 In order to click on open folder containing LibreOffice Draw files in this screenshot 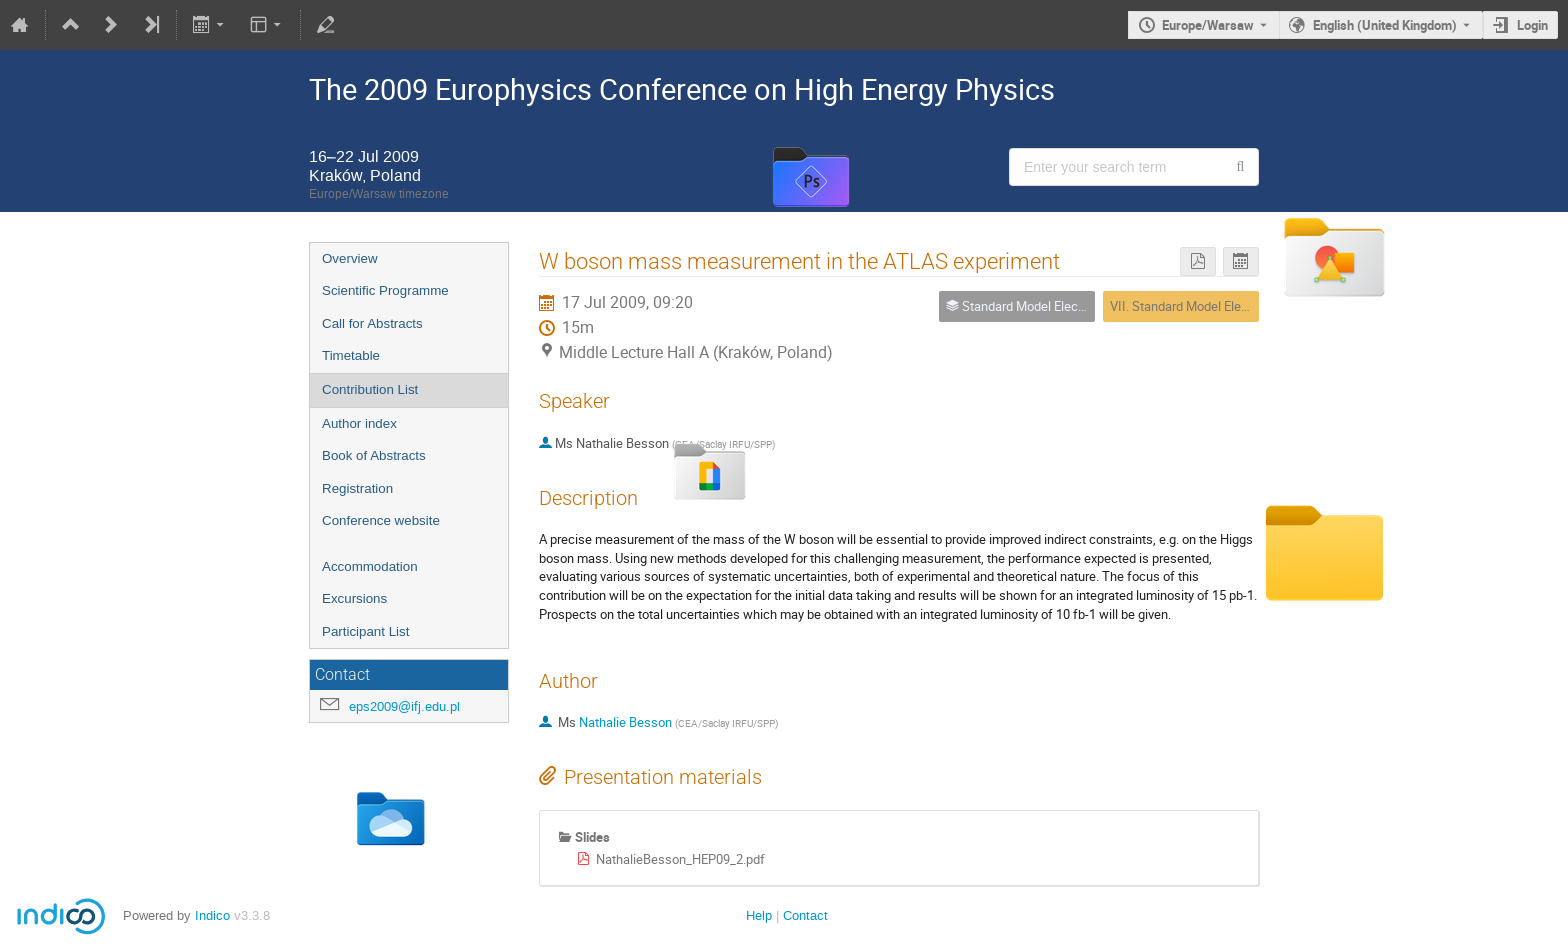, I will do `click(1334, 260)`.